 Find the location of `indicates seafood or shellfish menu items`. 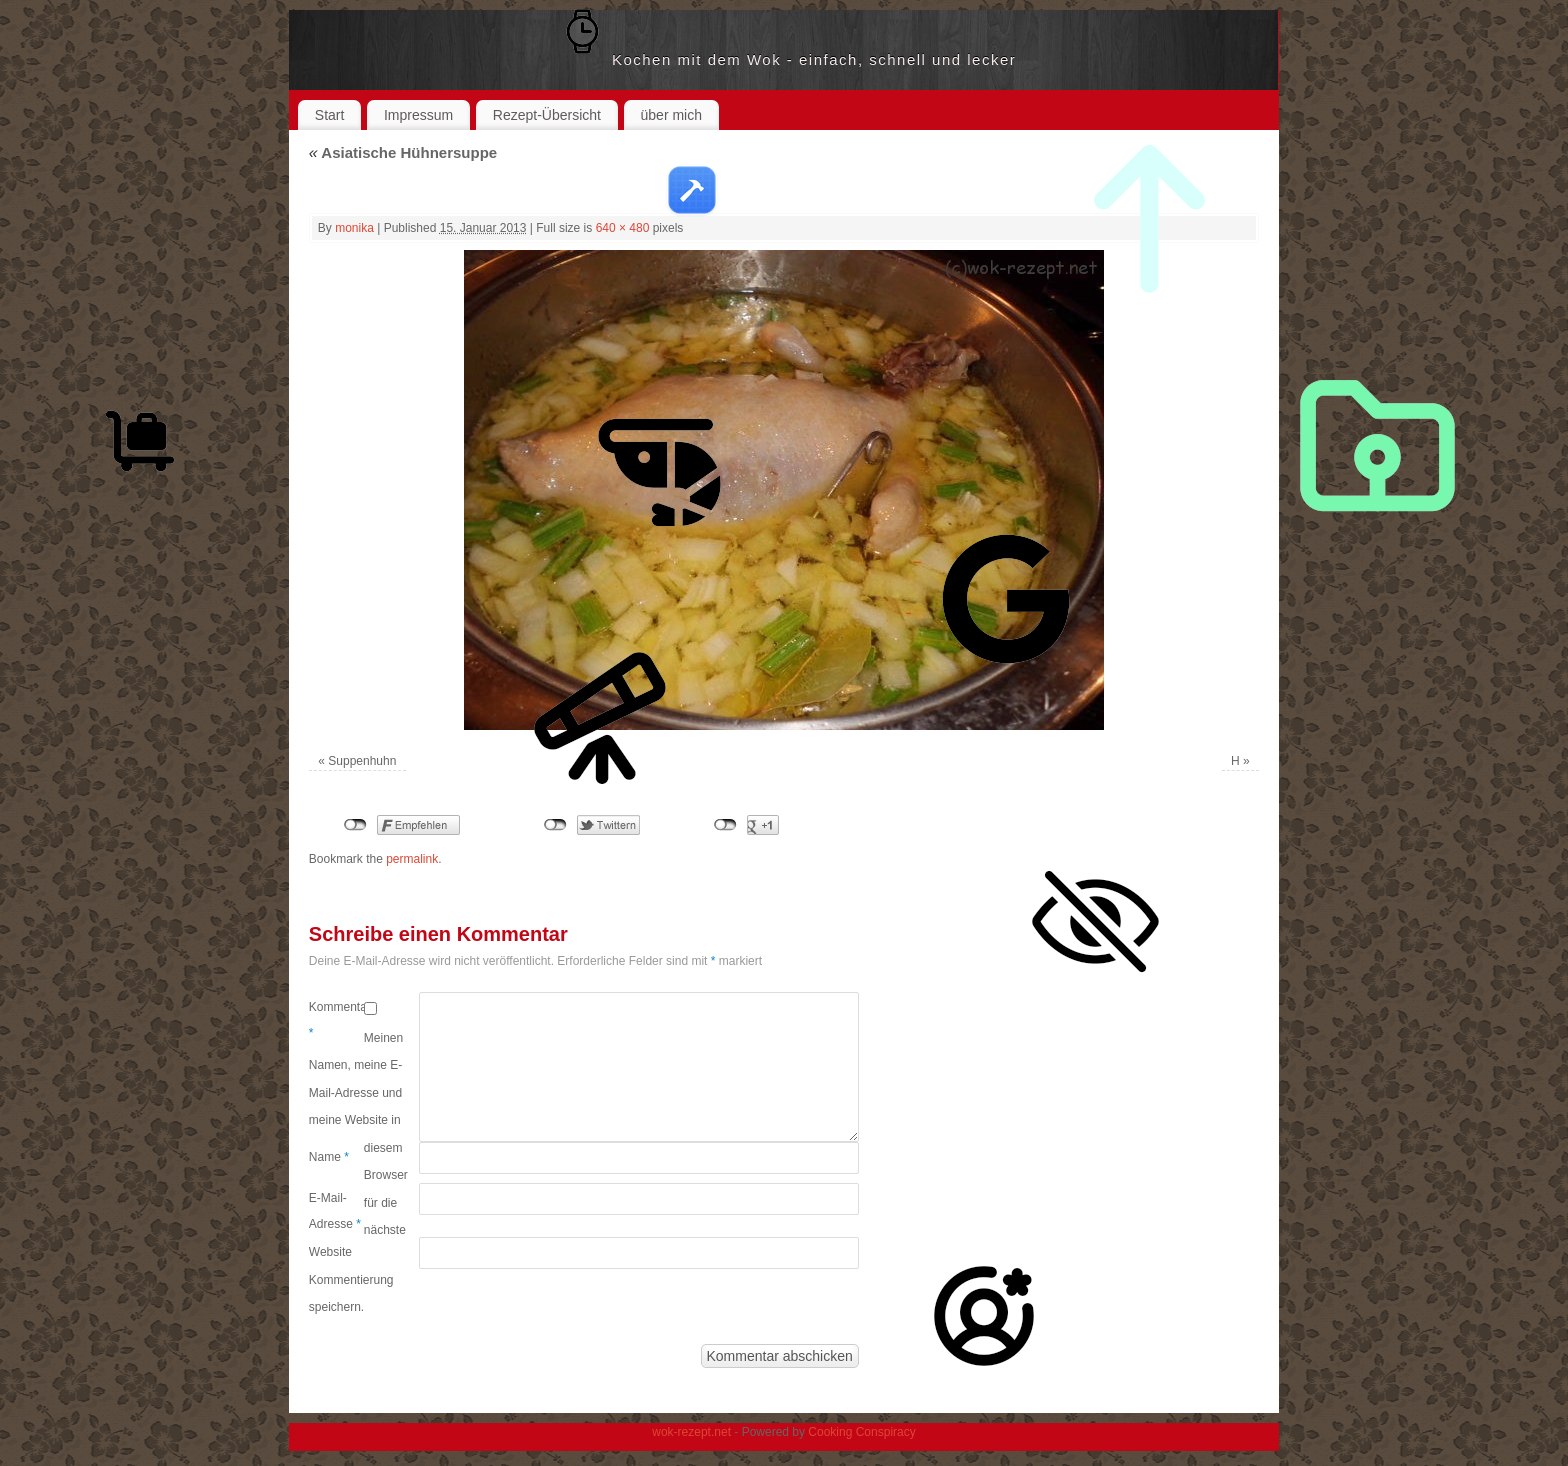

indicates seafood or shellfish menu items is located at coordinates (659, 472).